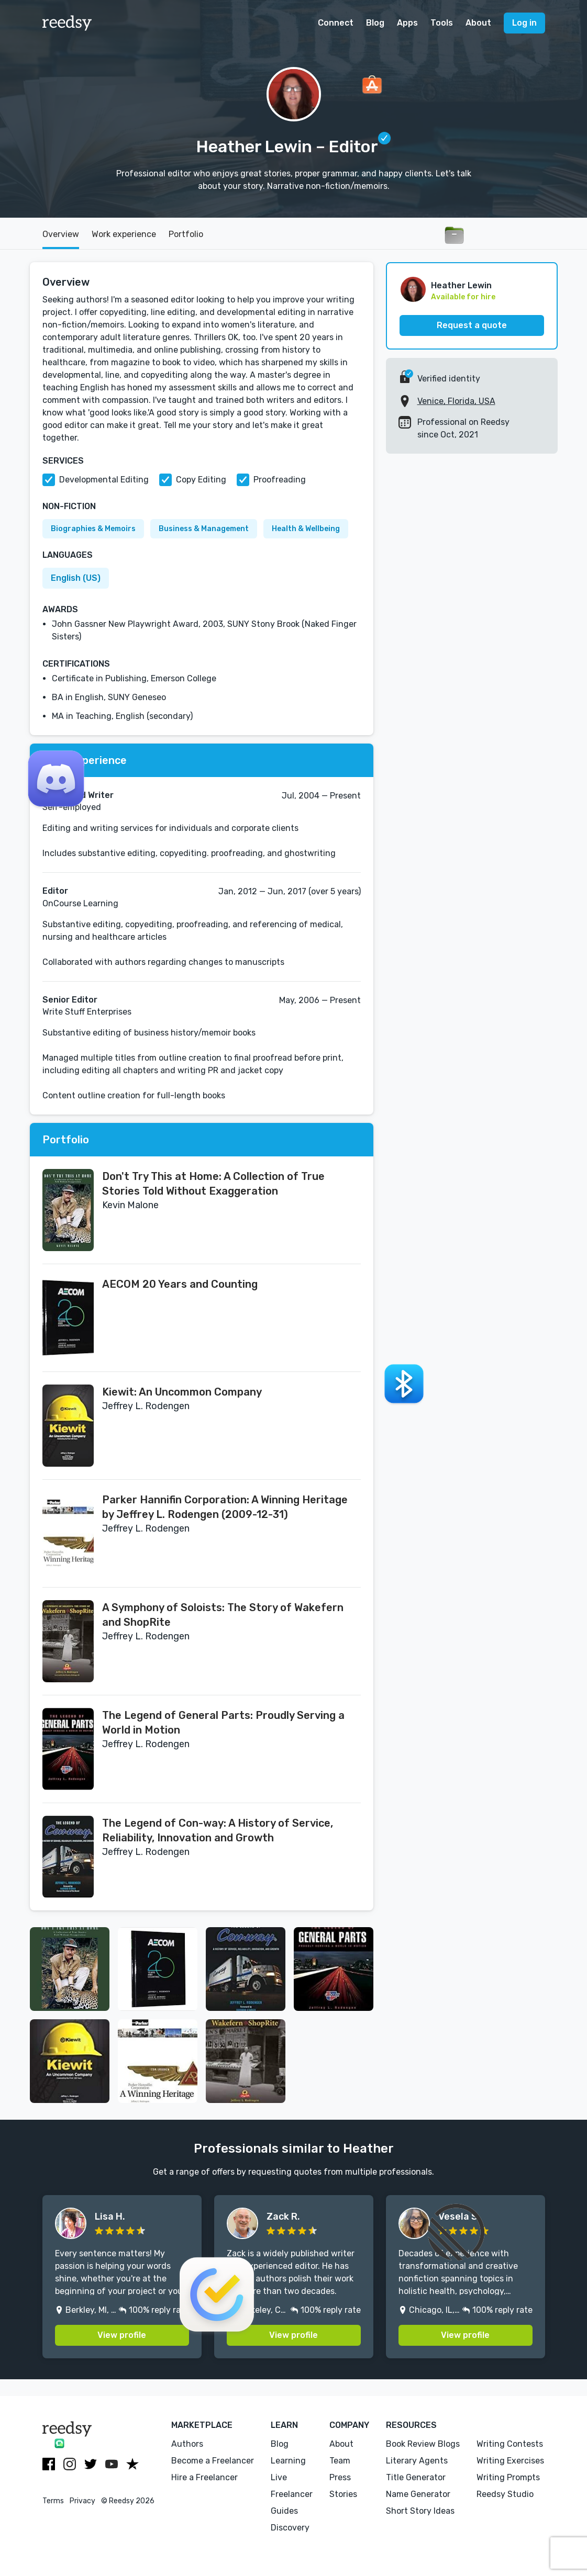 This screenshot has height=2576, width=587. I want to click on open matray messaging app, so click(59, 2443).